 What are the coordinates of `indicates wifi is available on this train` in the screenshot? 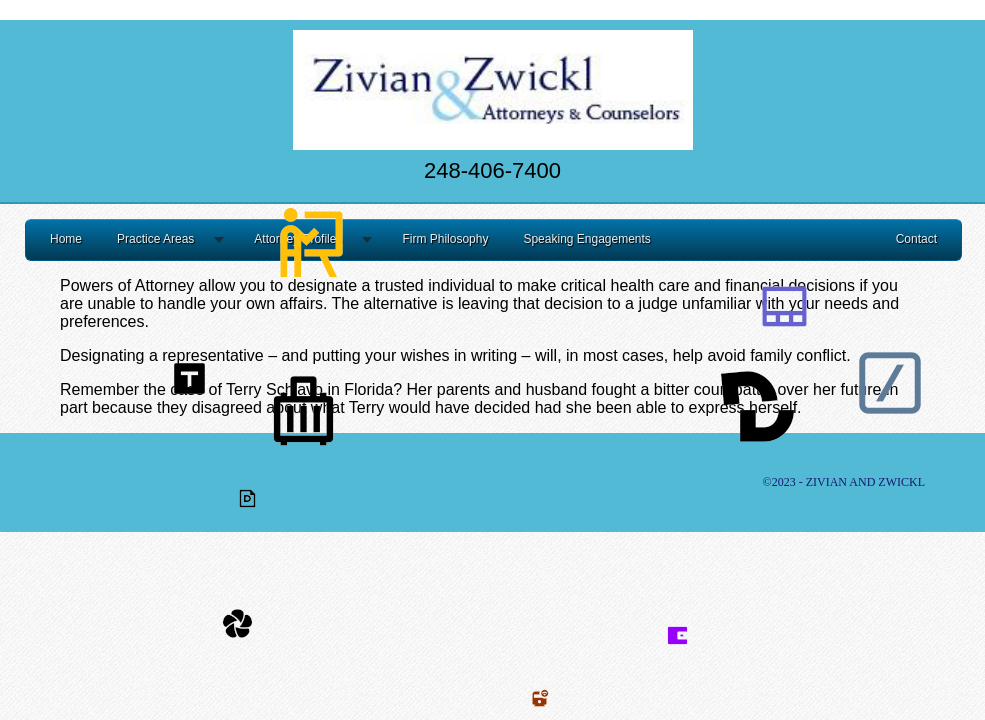 It's located at (539, 698).